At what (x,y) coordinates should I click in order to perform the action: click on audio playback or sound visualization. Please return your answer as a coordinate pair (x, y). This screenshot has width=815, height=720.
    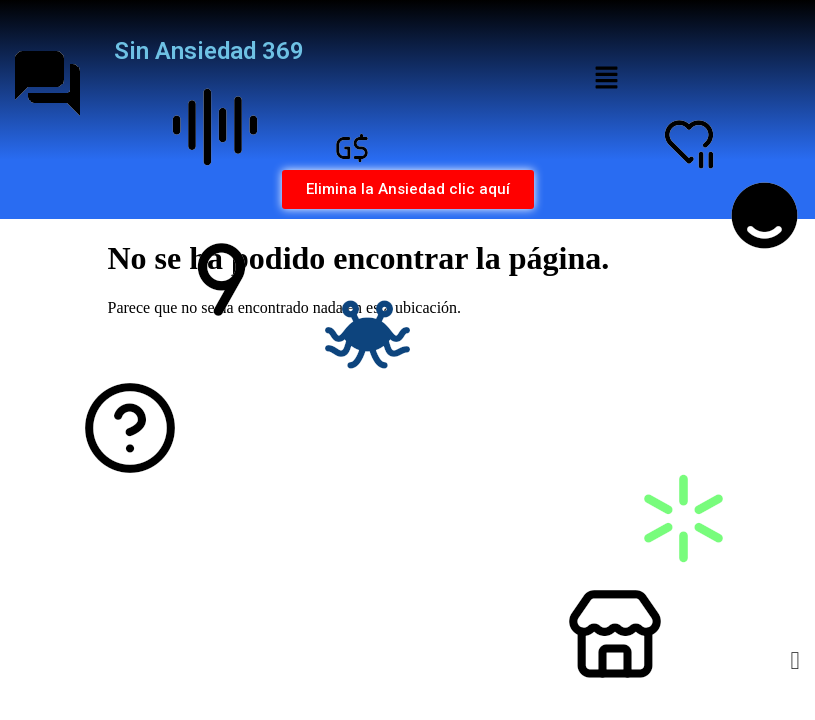
    Looking at the image, I should click on (215, 127).